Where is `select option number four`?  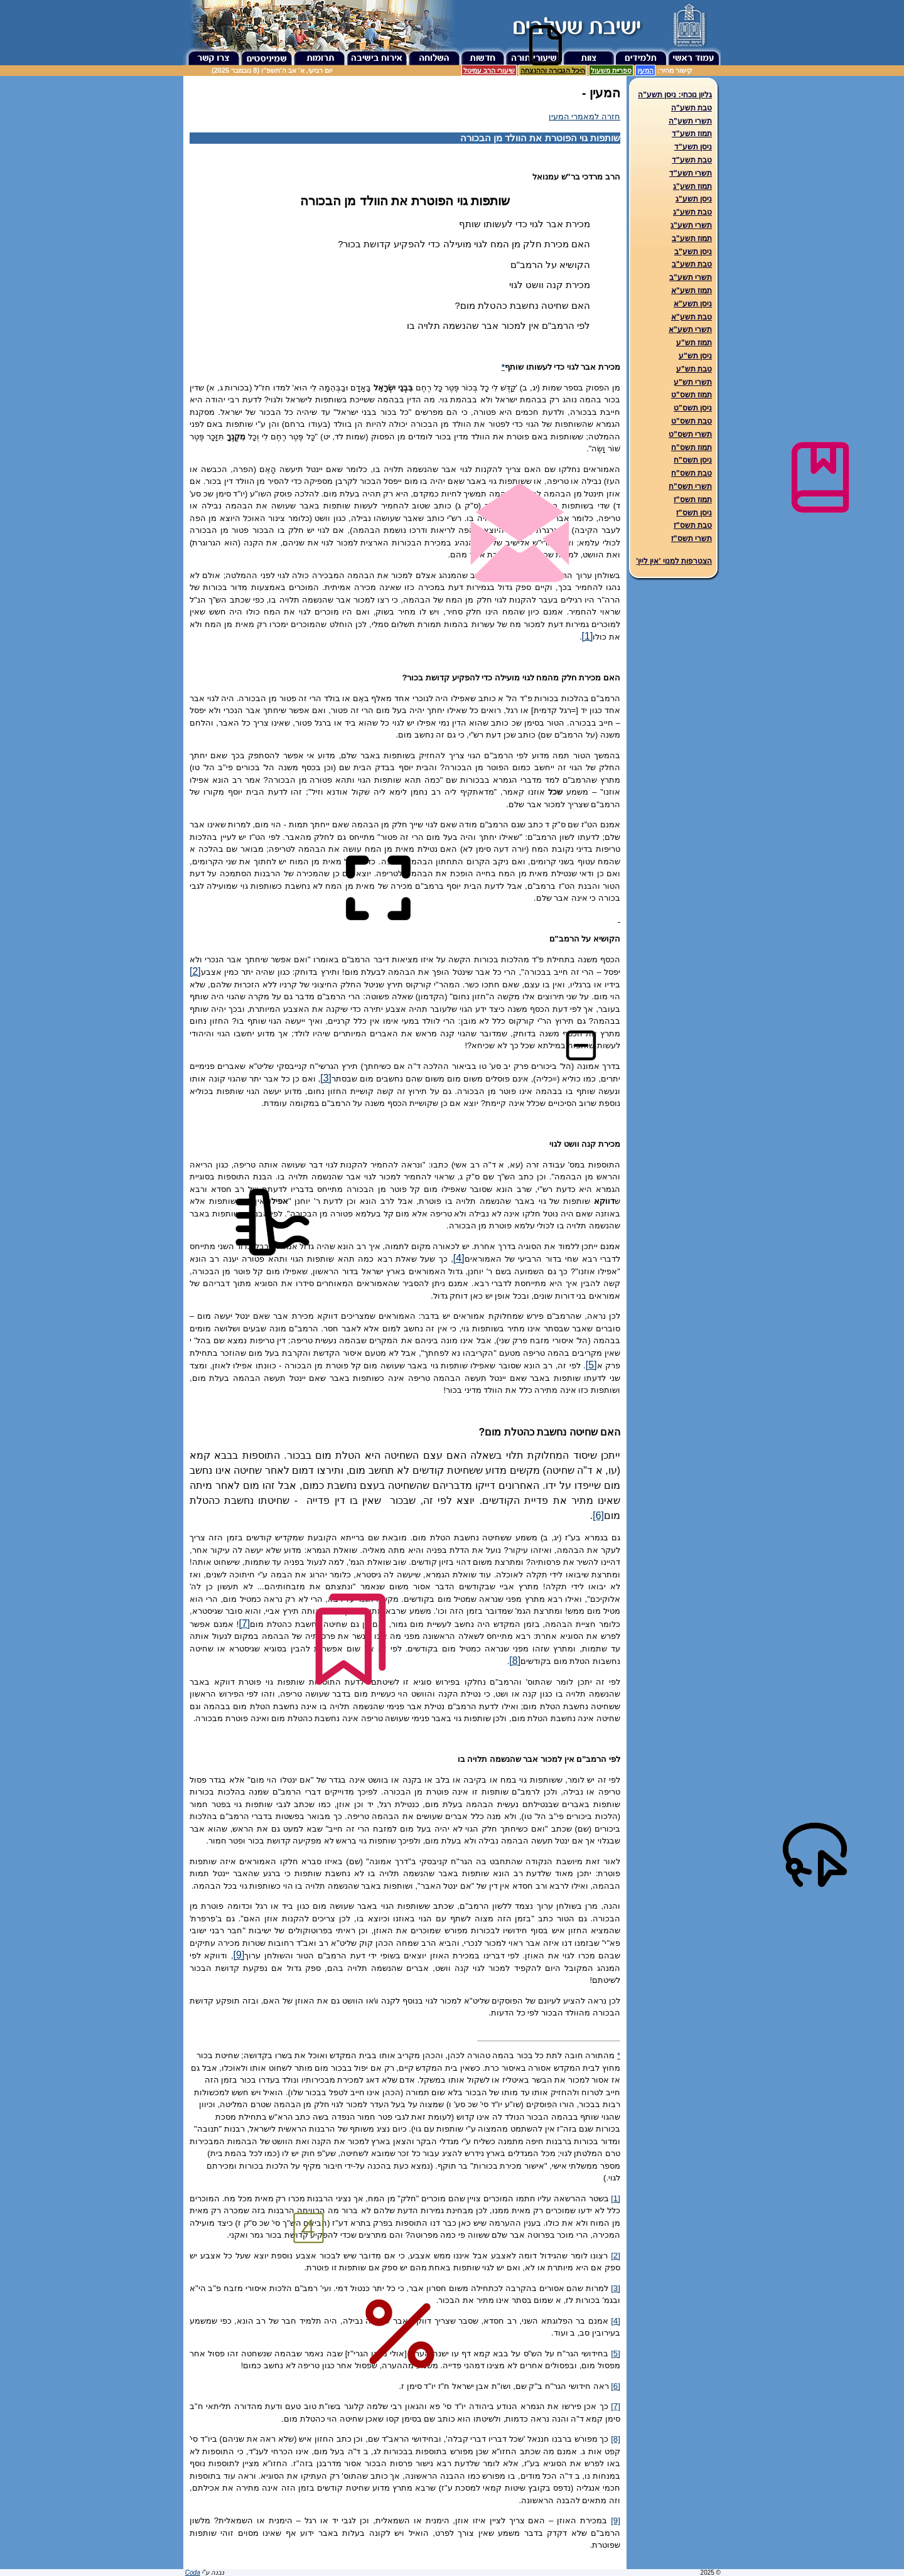 select option number four is located at coordinates (308, 2228).